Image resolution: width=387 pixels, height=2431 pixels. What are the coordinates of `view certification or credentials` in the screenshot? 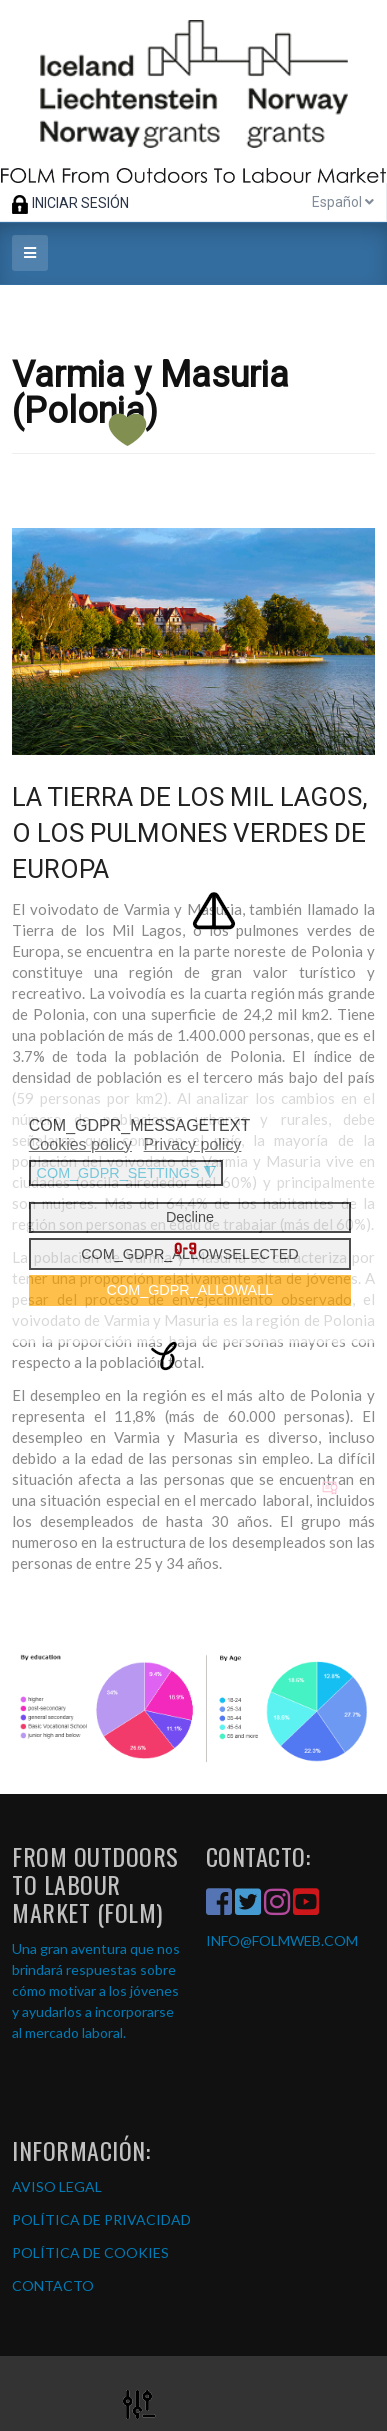 It's located at (329, 1487).